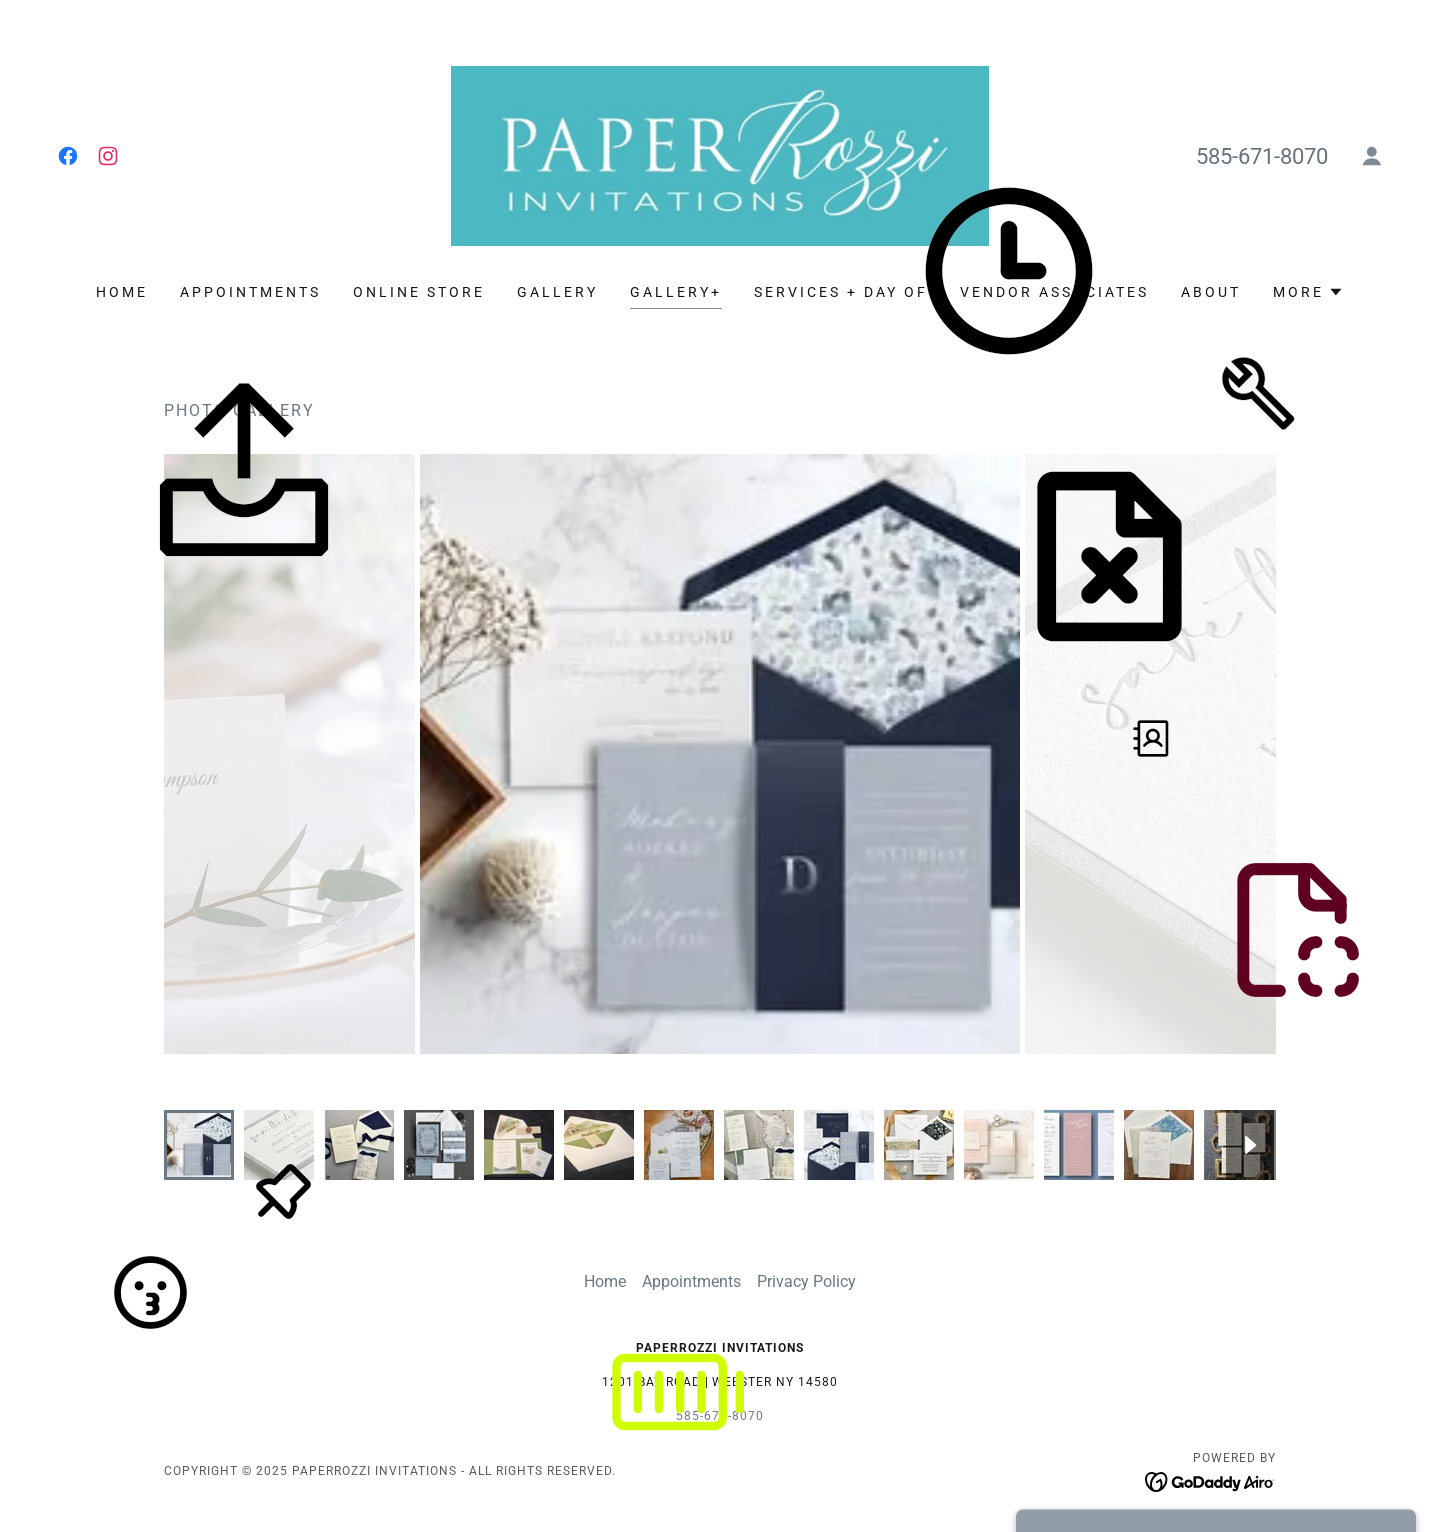 Image resolution: width=1440 pixels, height=1532 pixels. I want to click on access settings or configuration options, so click(1258, 393).